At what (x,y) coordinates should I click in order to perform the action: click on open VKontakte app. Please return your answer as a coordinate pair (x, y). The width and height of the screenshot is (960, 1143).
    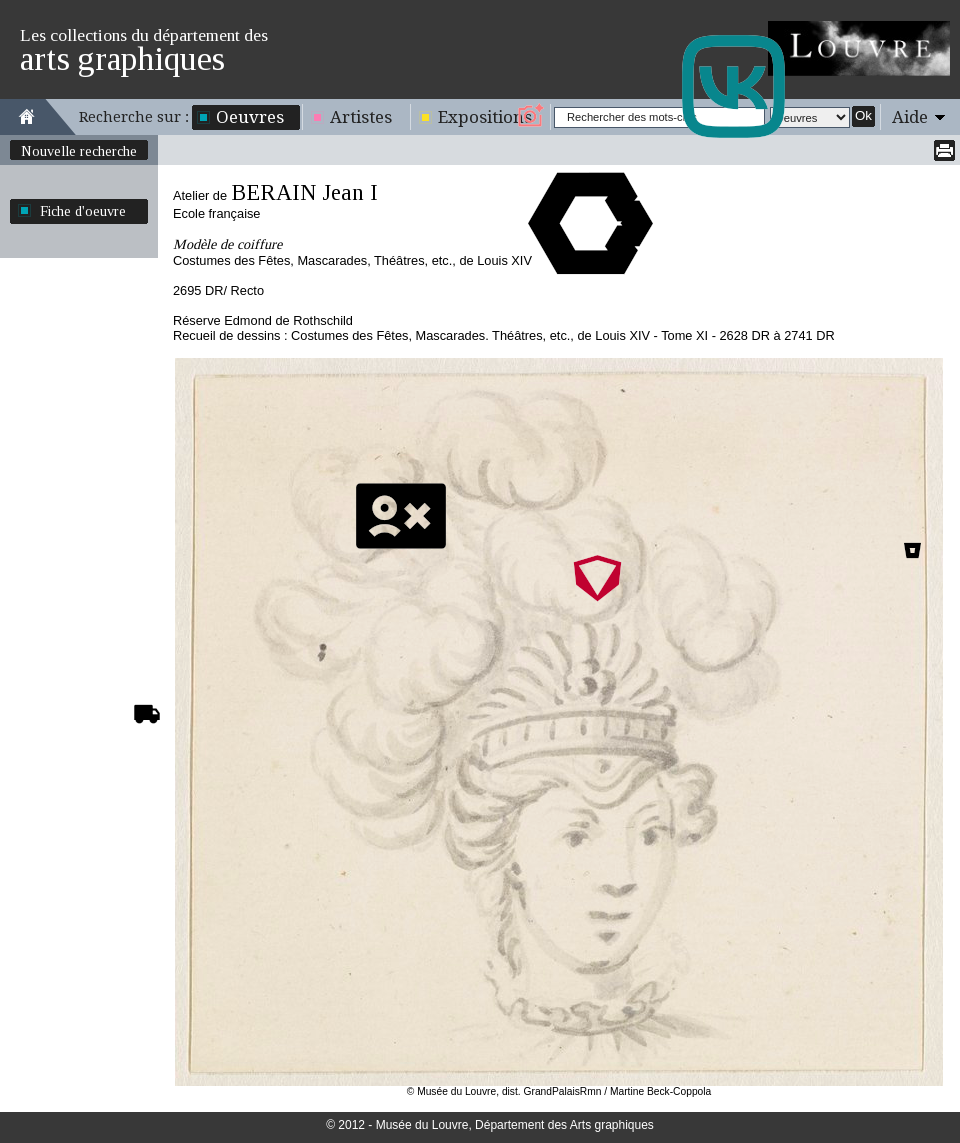
    Looking at the image, I should click on (733, 86).